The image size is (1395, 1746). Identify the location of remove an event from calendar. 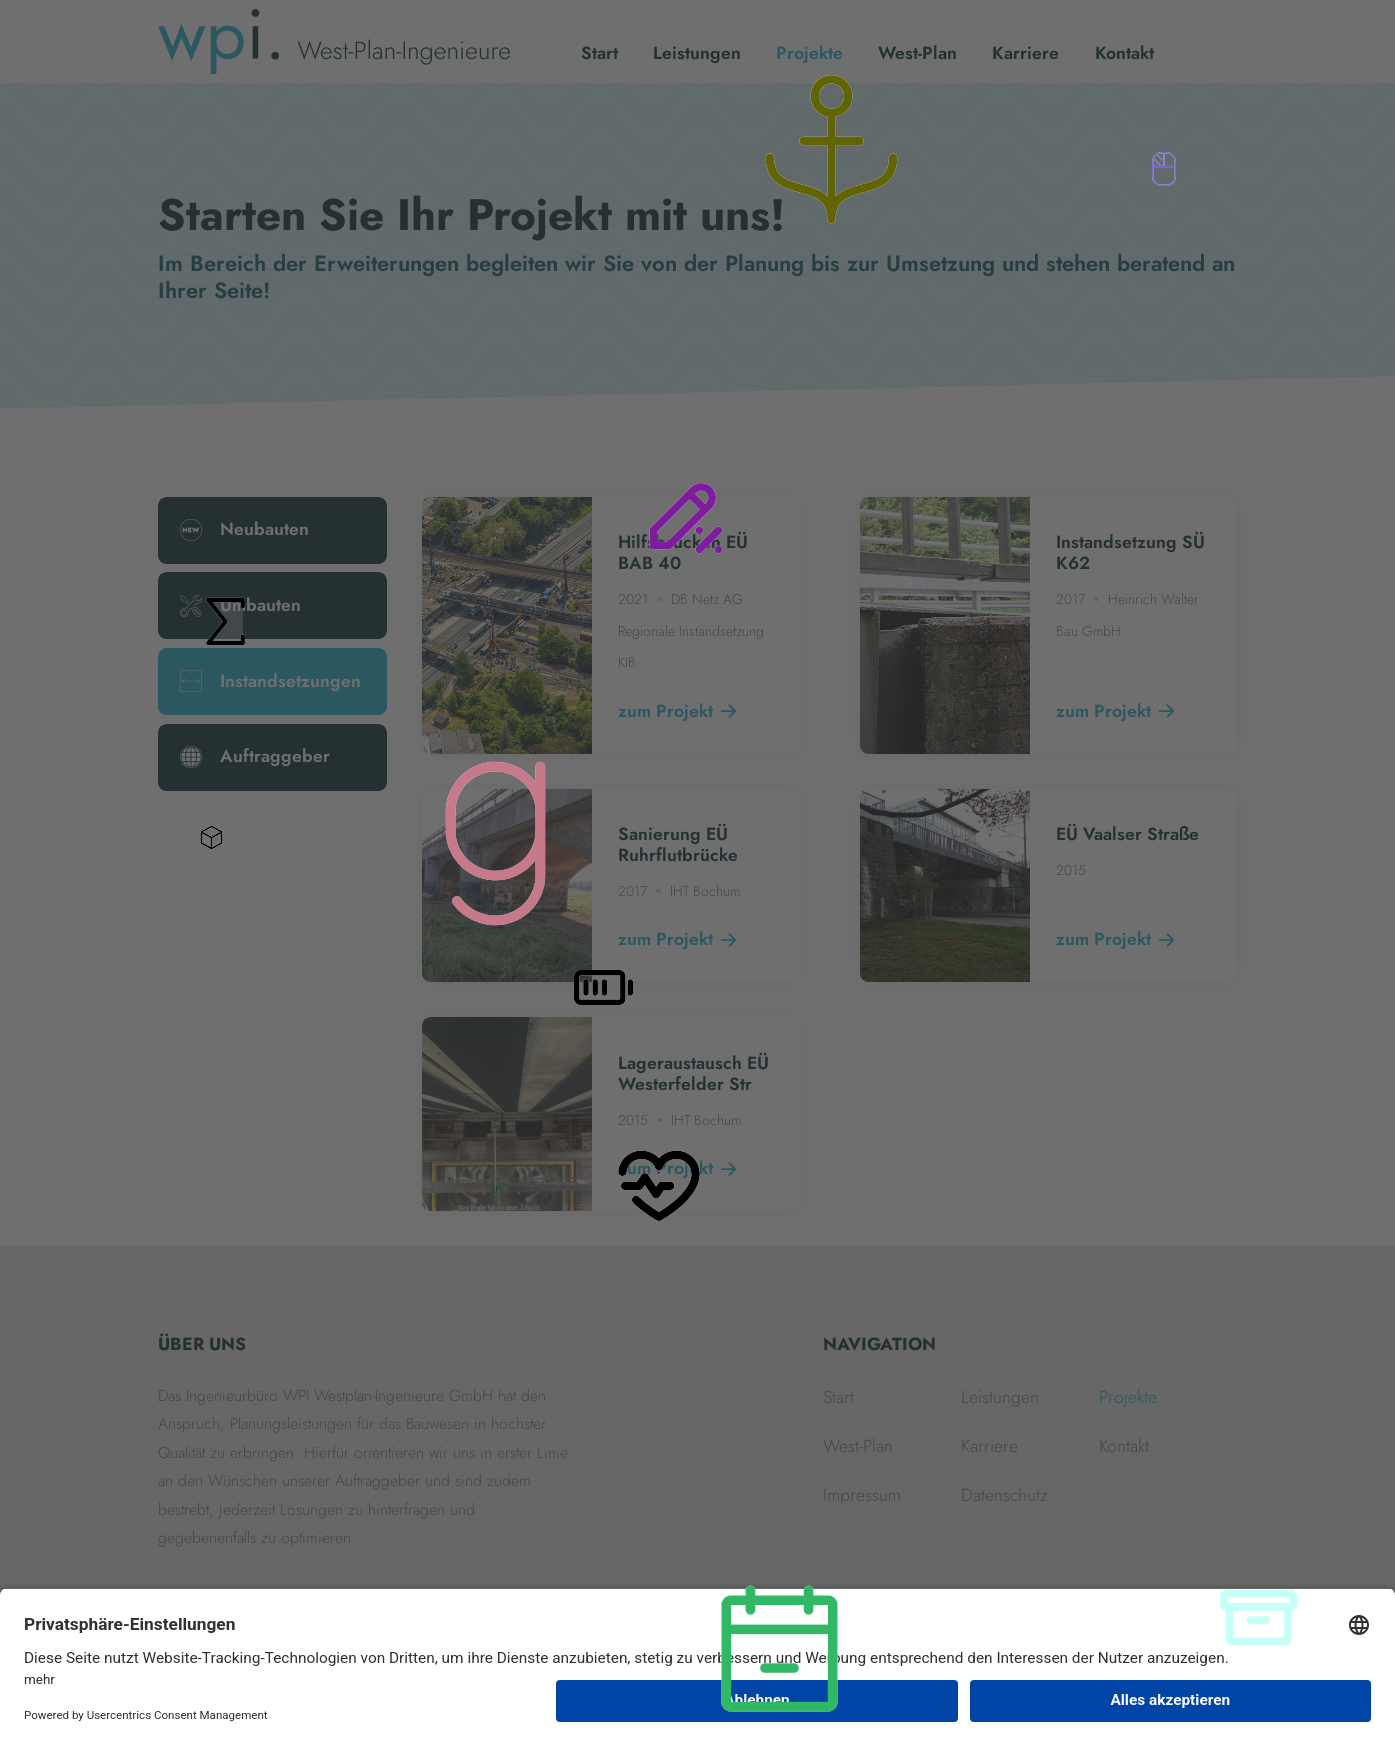
(779, 1653).